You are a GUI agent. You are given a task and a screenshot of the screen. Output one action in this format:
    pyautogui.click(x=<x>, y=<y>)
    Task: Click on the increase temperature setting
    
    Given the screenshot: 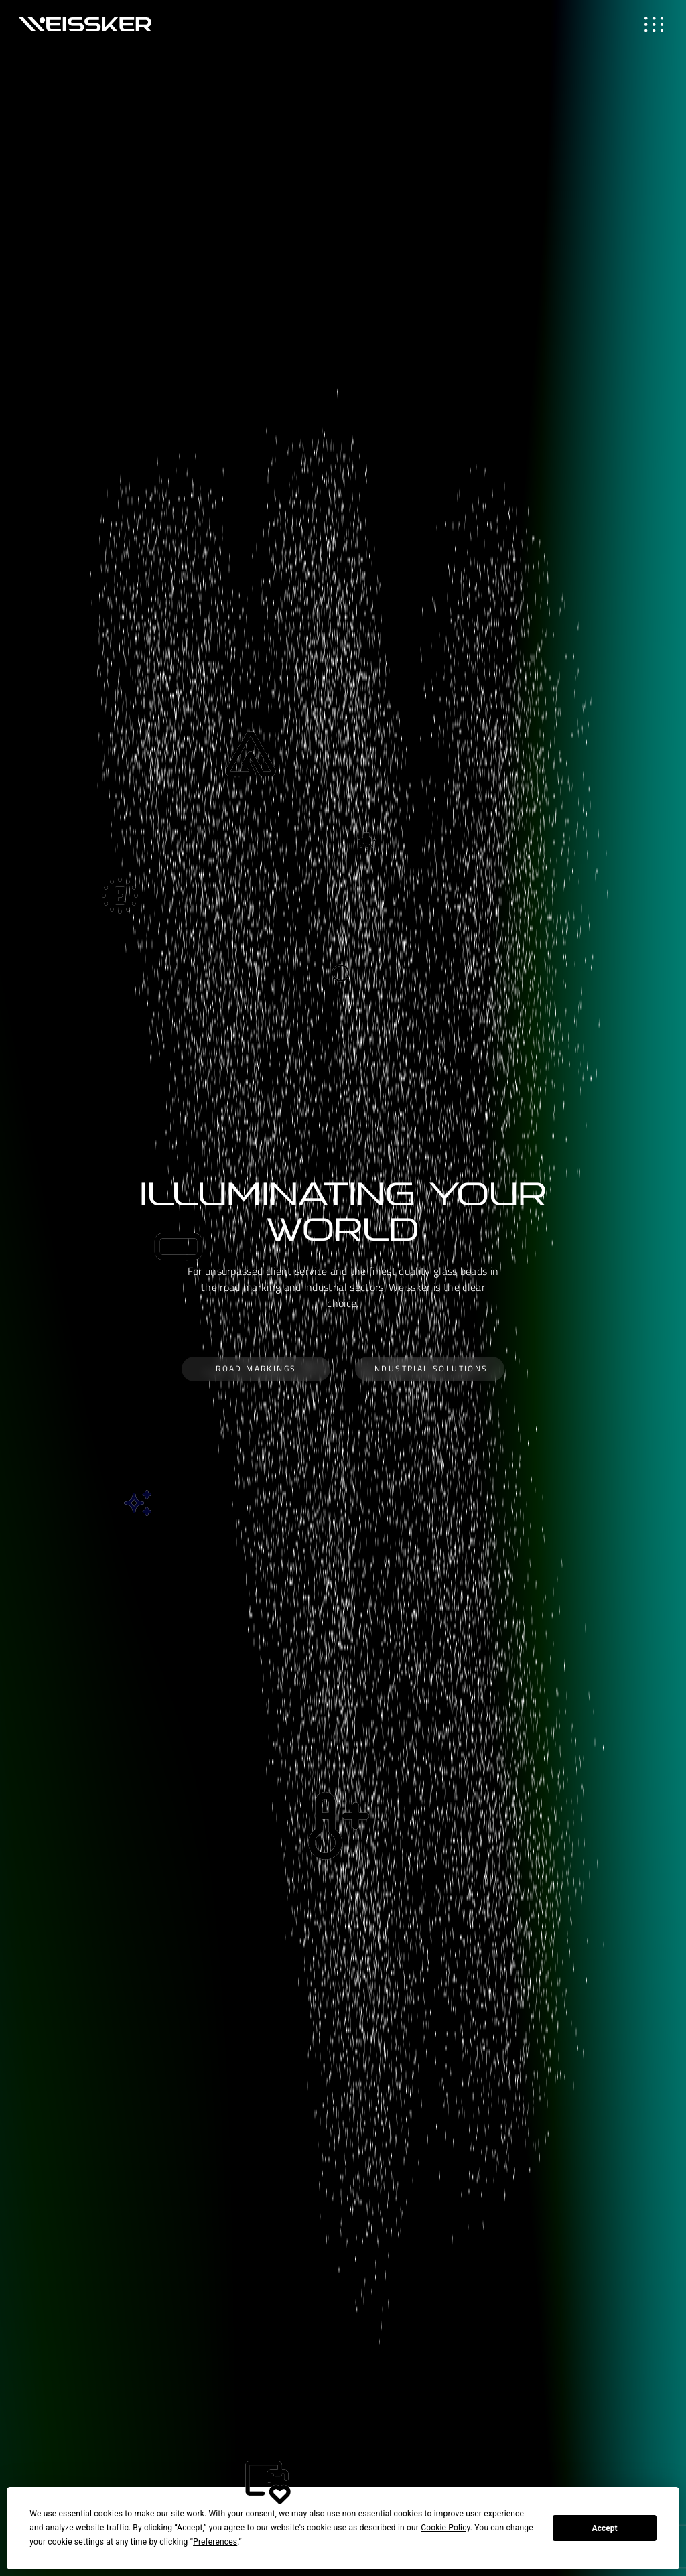 What is the action you would take?
    pyautogui.click(x=332, y=1826)
    